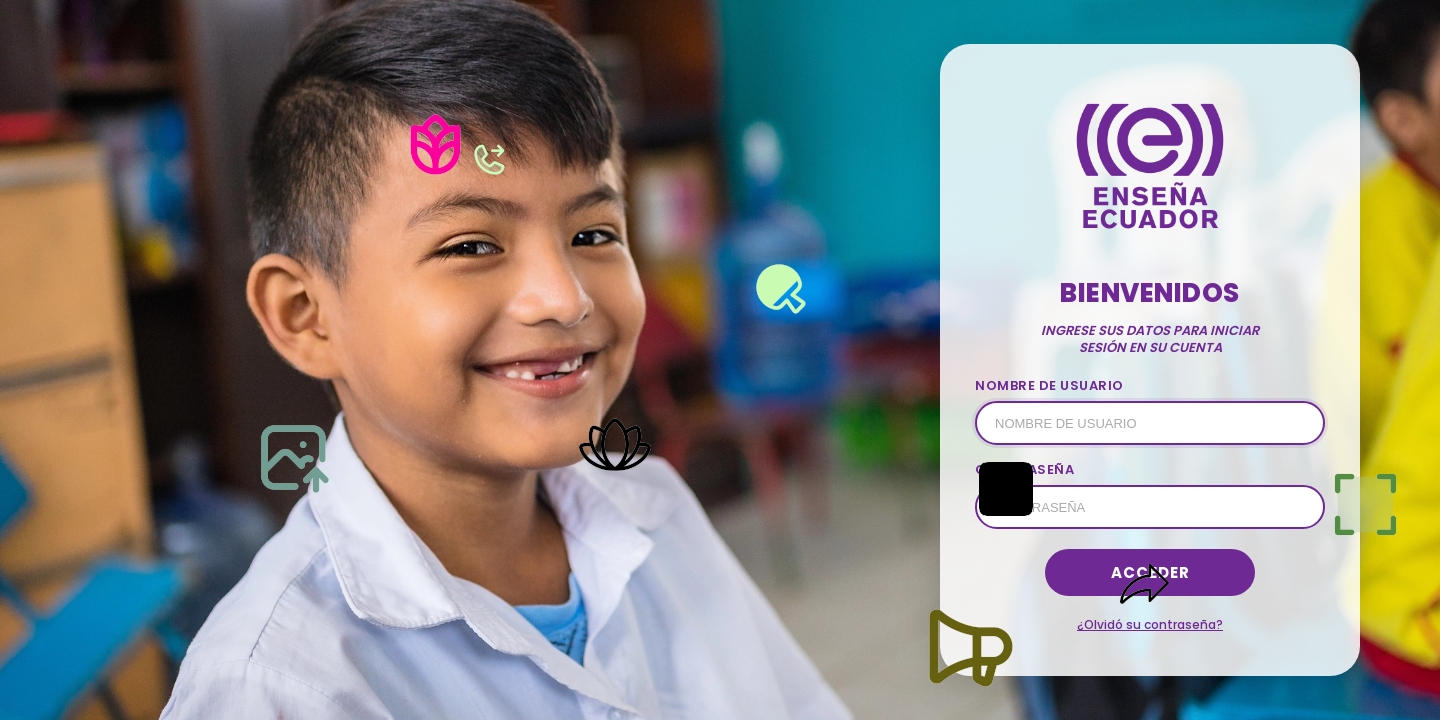  What do you see at coordinates (615, 447) in the screenshot?
I see `access meditation or mindfulness features` at bounding box center [615, 447].